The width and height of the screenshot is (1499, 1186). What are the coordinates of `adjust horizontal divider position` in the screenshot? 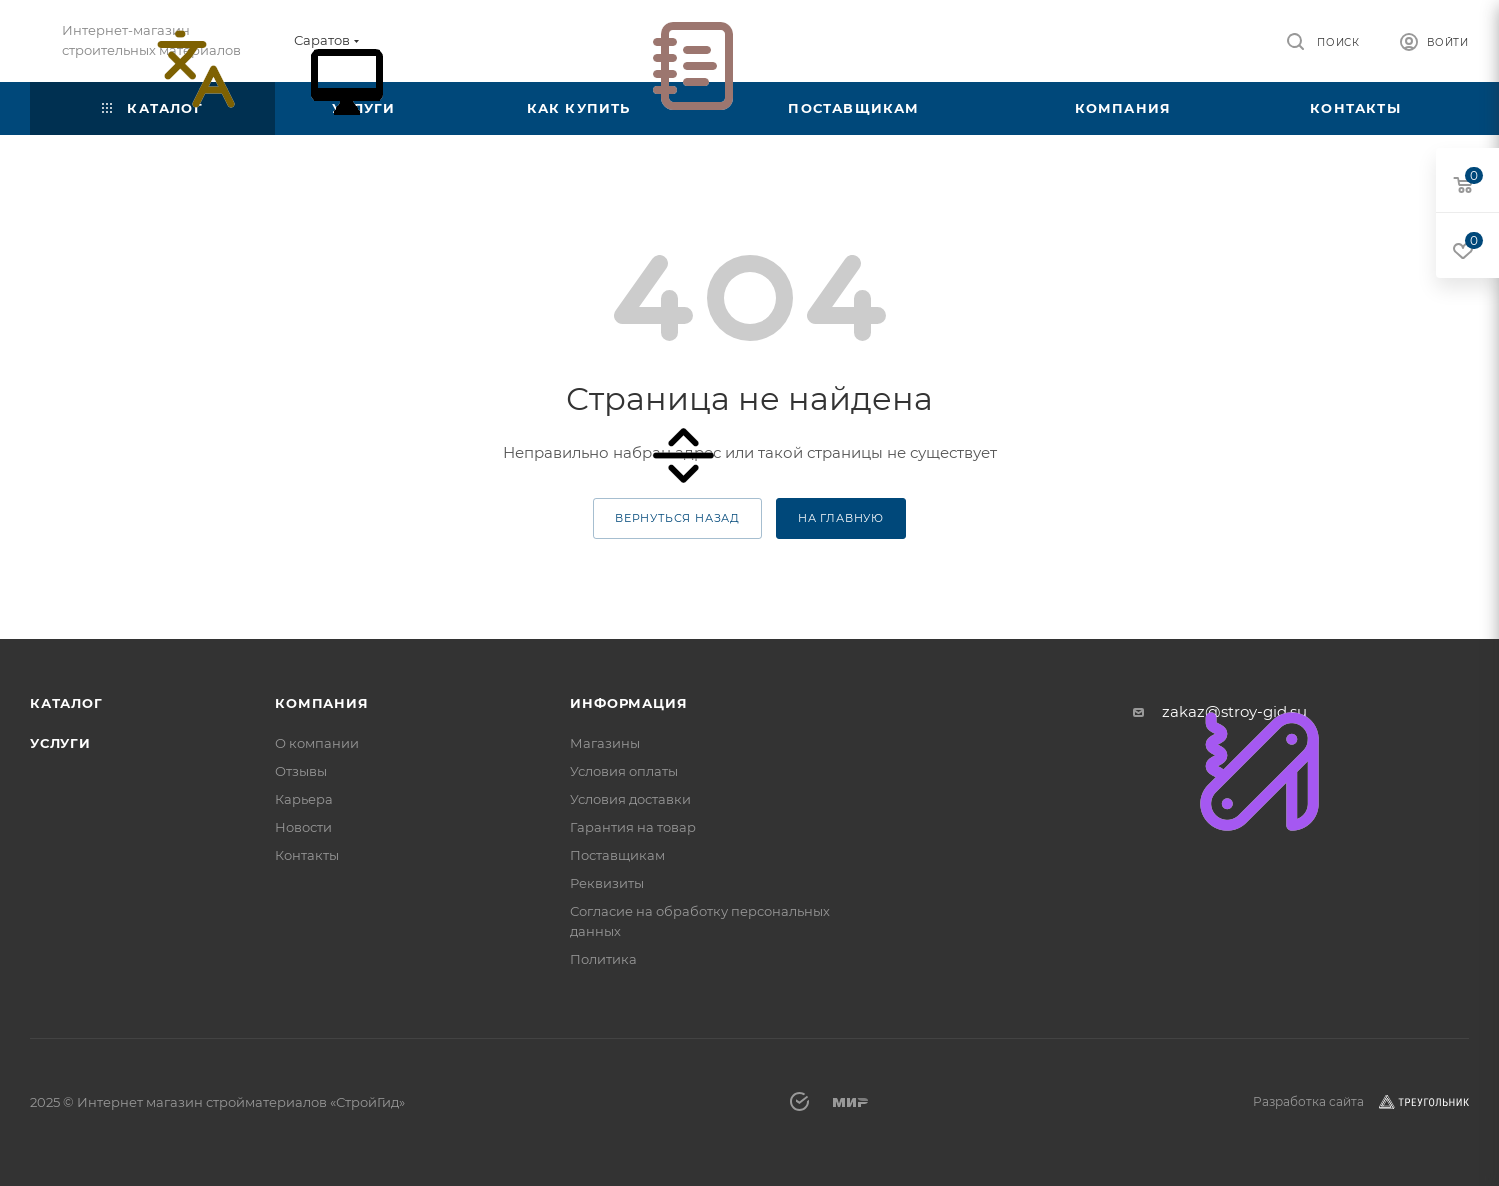 It's located at (683, 455).